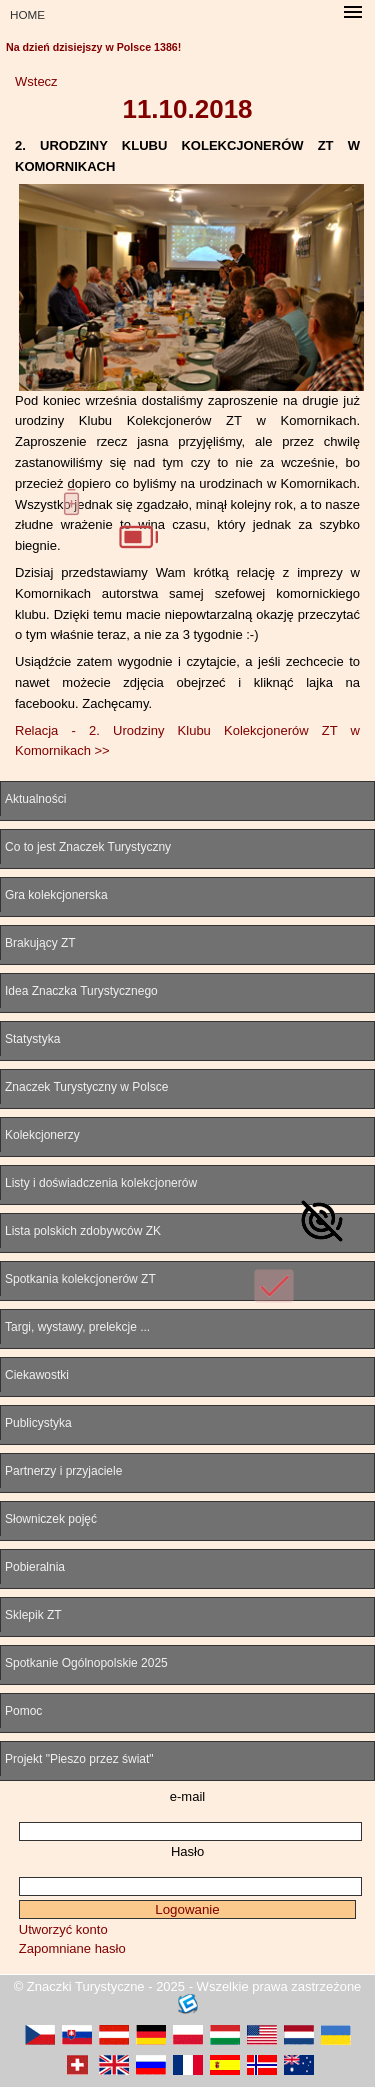 Image resolution: width=375 pixels, height=2088 pixels. What do you see at coordinates (322, 1221) in the screenshot?
I see `disable spiral or swirl effect` at bounding box center [322, 1221].